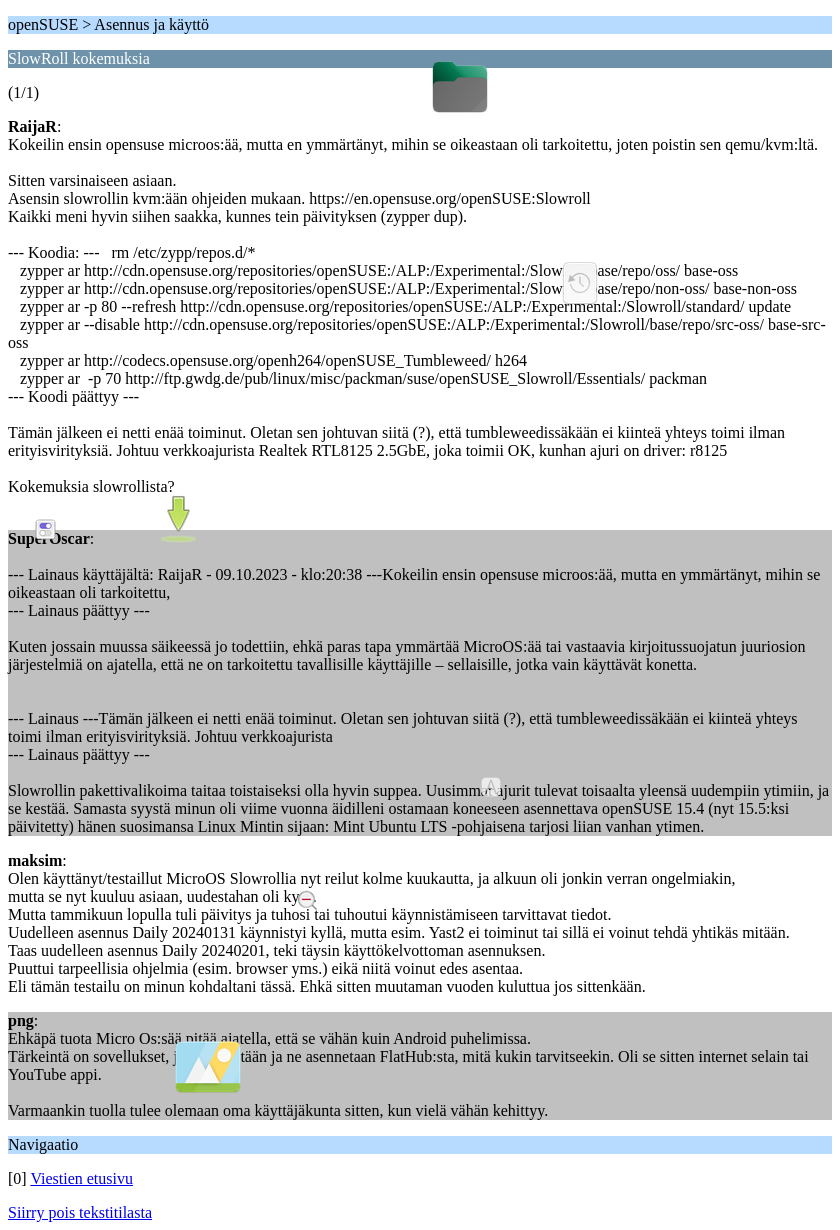  I want to click on open folder containing files, so click(460, 87).